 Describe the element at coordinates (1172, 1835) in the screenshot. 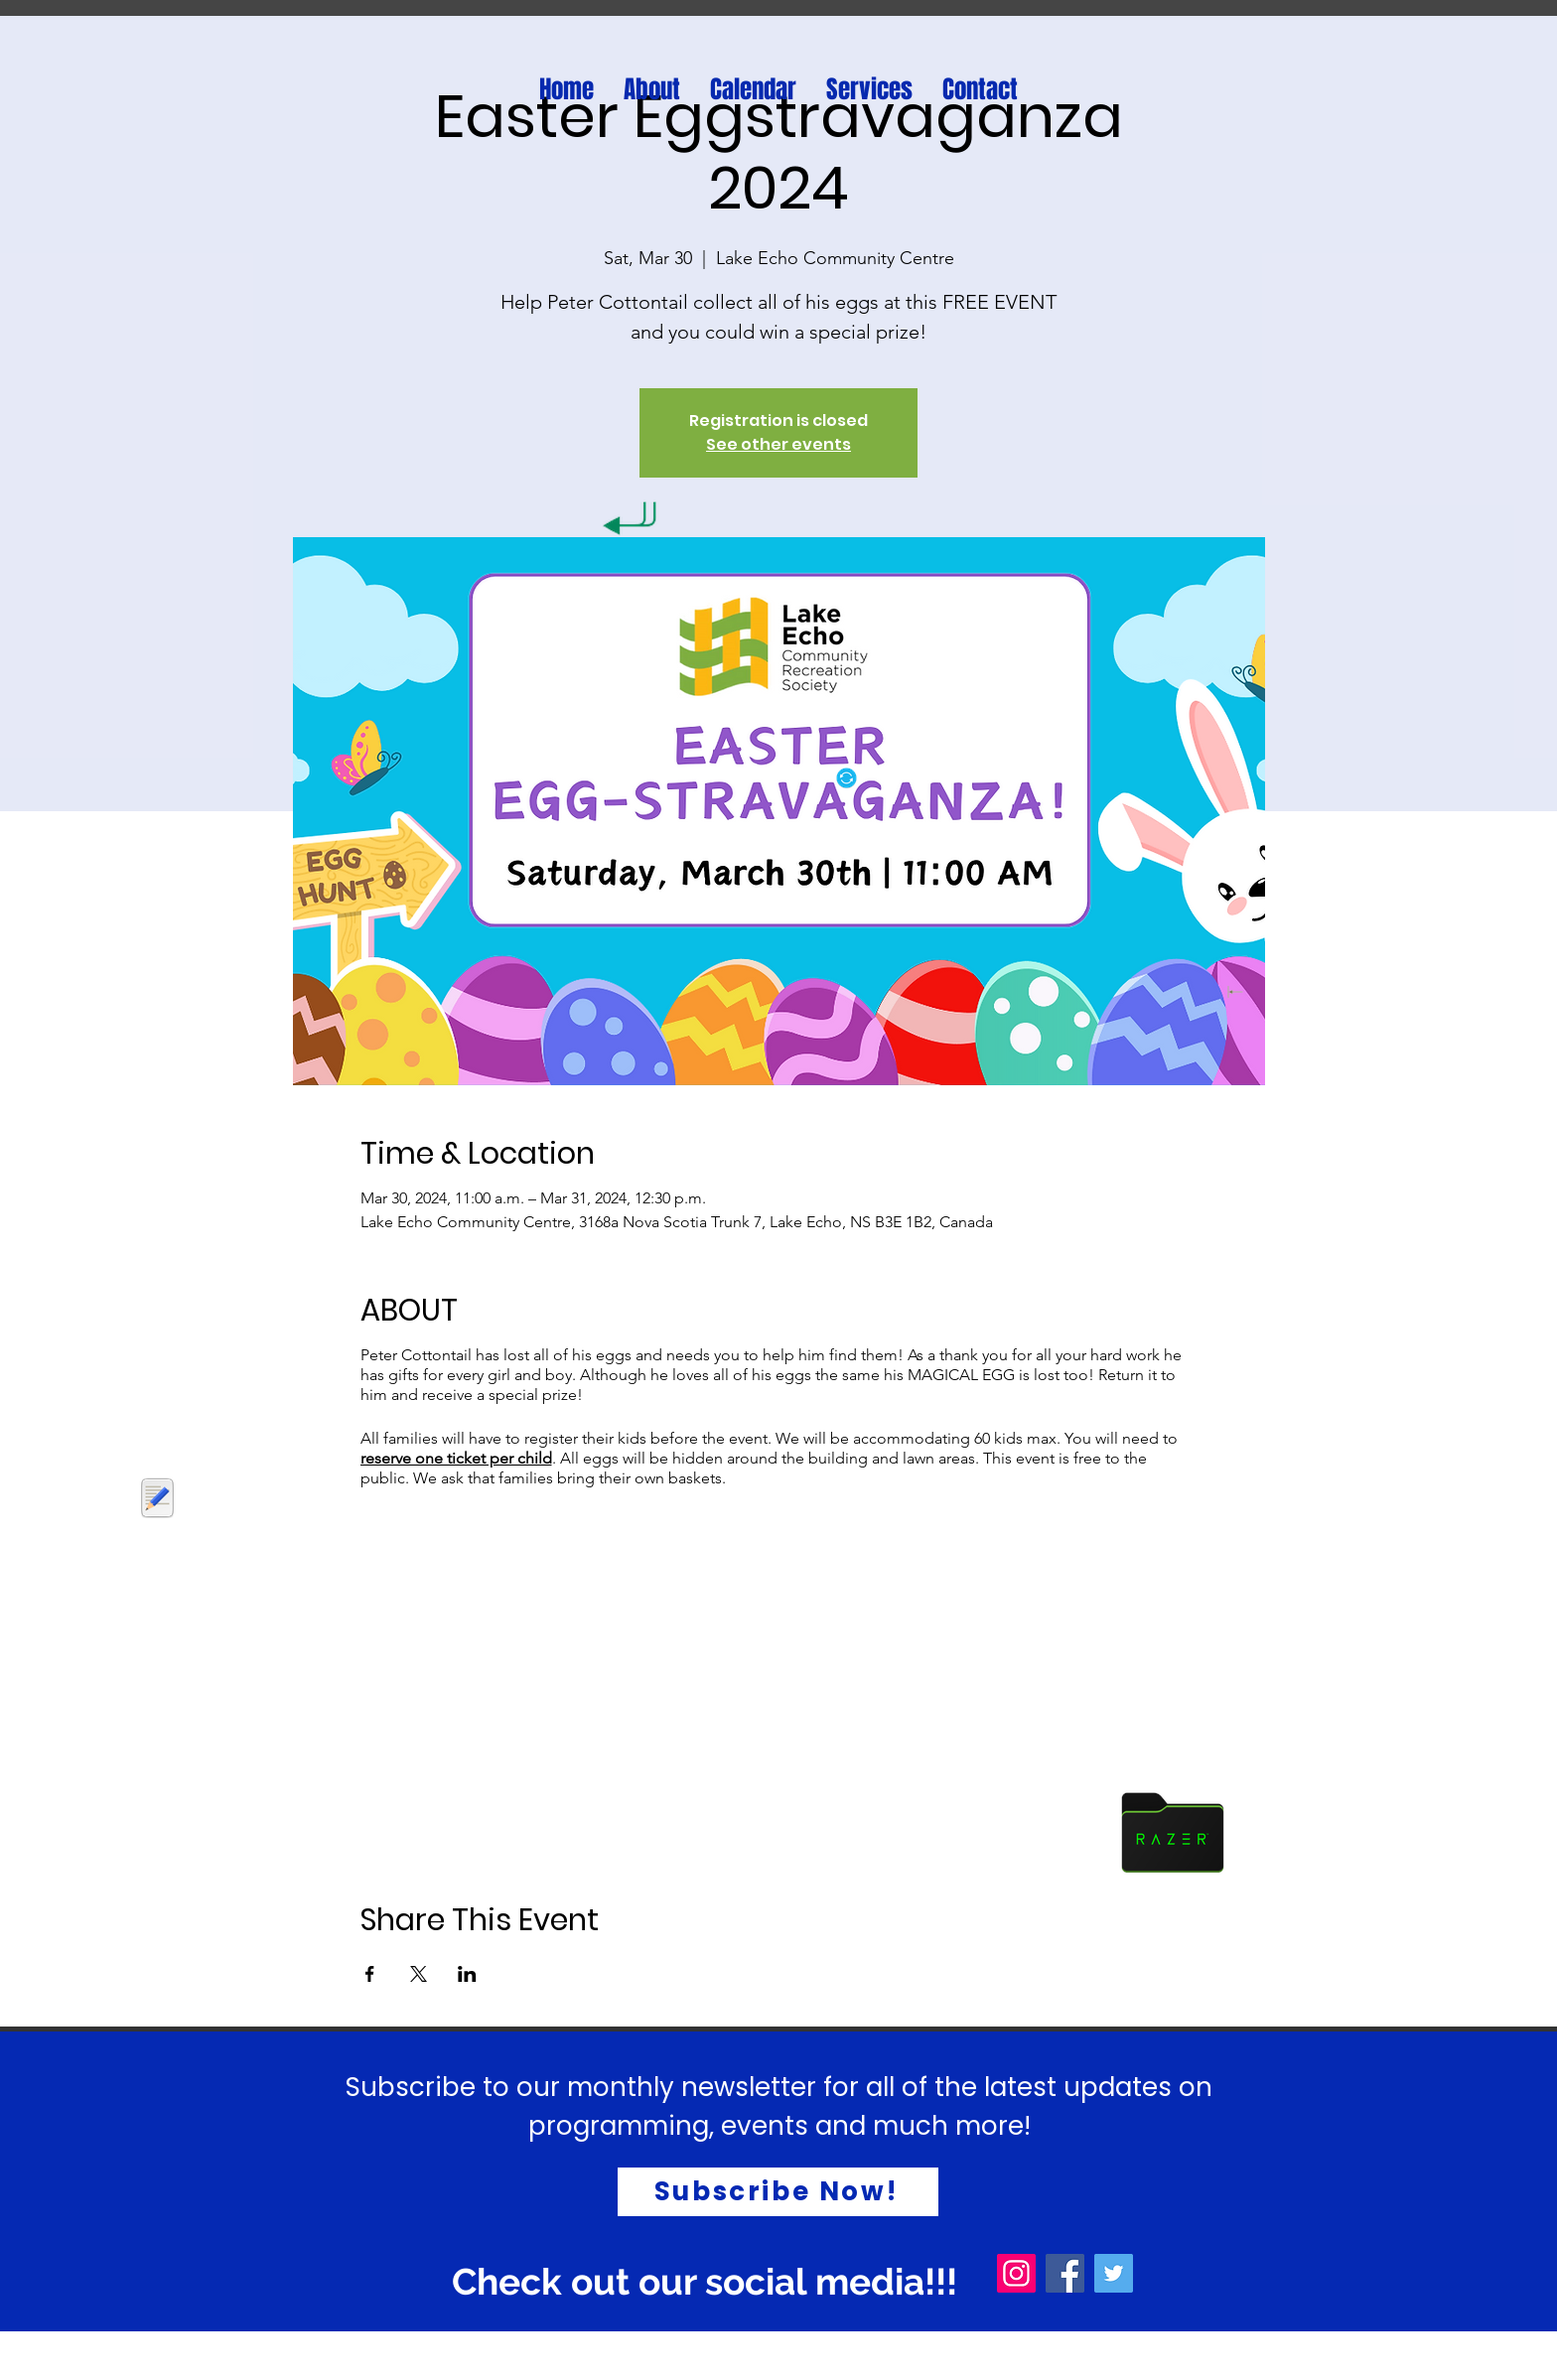

I see `folder for razer software or game files` at that location.